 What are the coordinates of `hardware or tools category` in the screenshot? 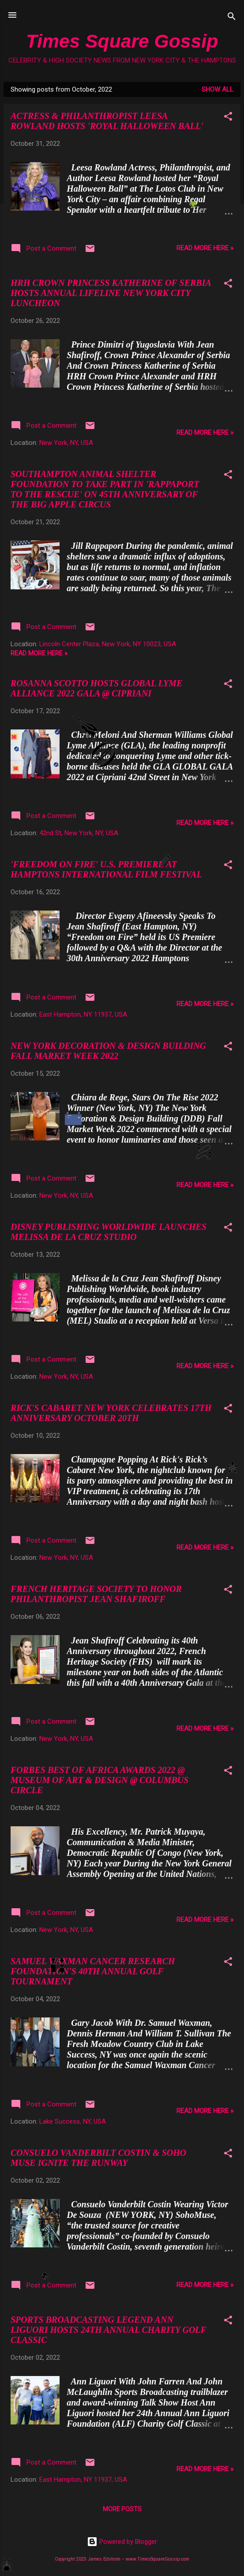 It's located at (165, 860).